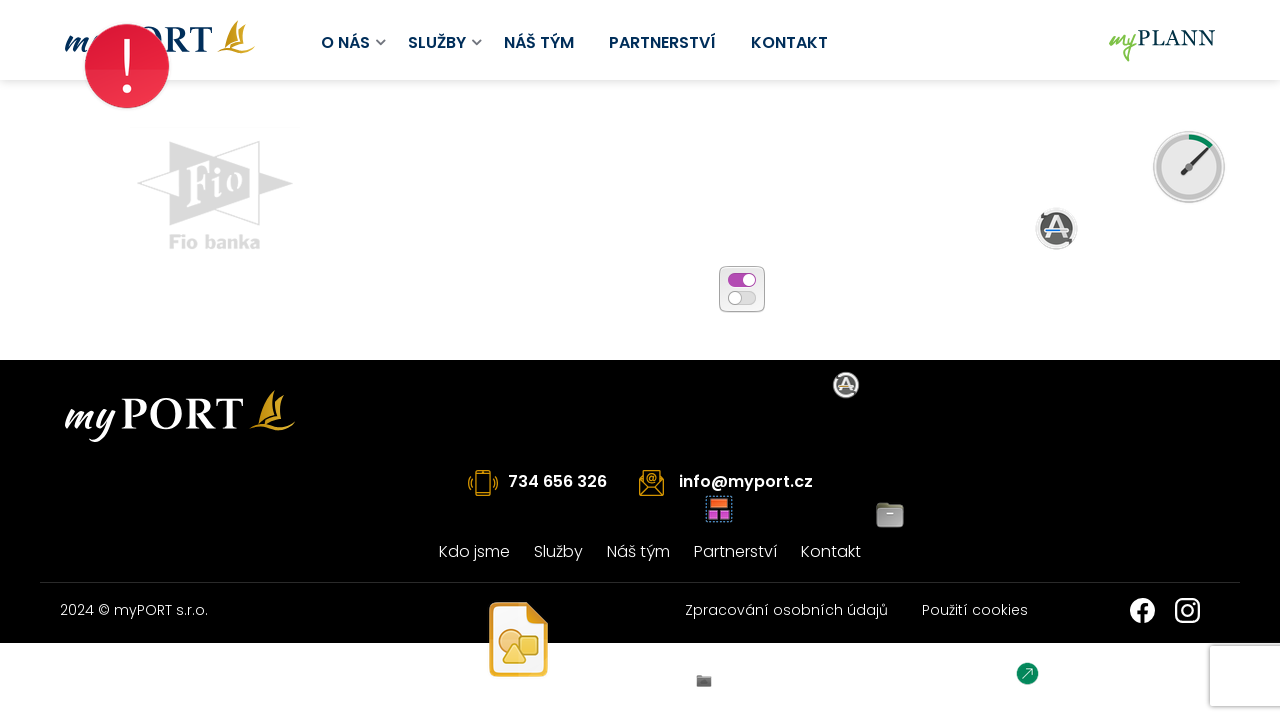 This screenshot has height=720, width=1280. What do you see at coordinates (1056, 228) in the screenshot?
I see `open the software update manager` at bounding box center [1056, 228].